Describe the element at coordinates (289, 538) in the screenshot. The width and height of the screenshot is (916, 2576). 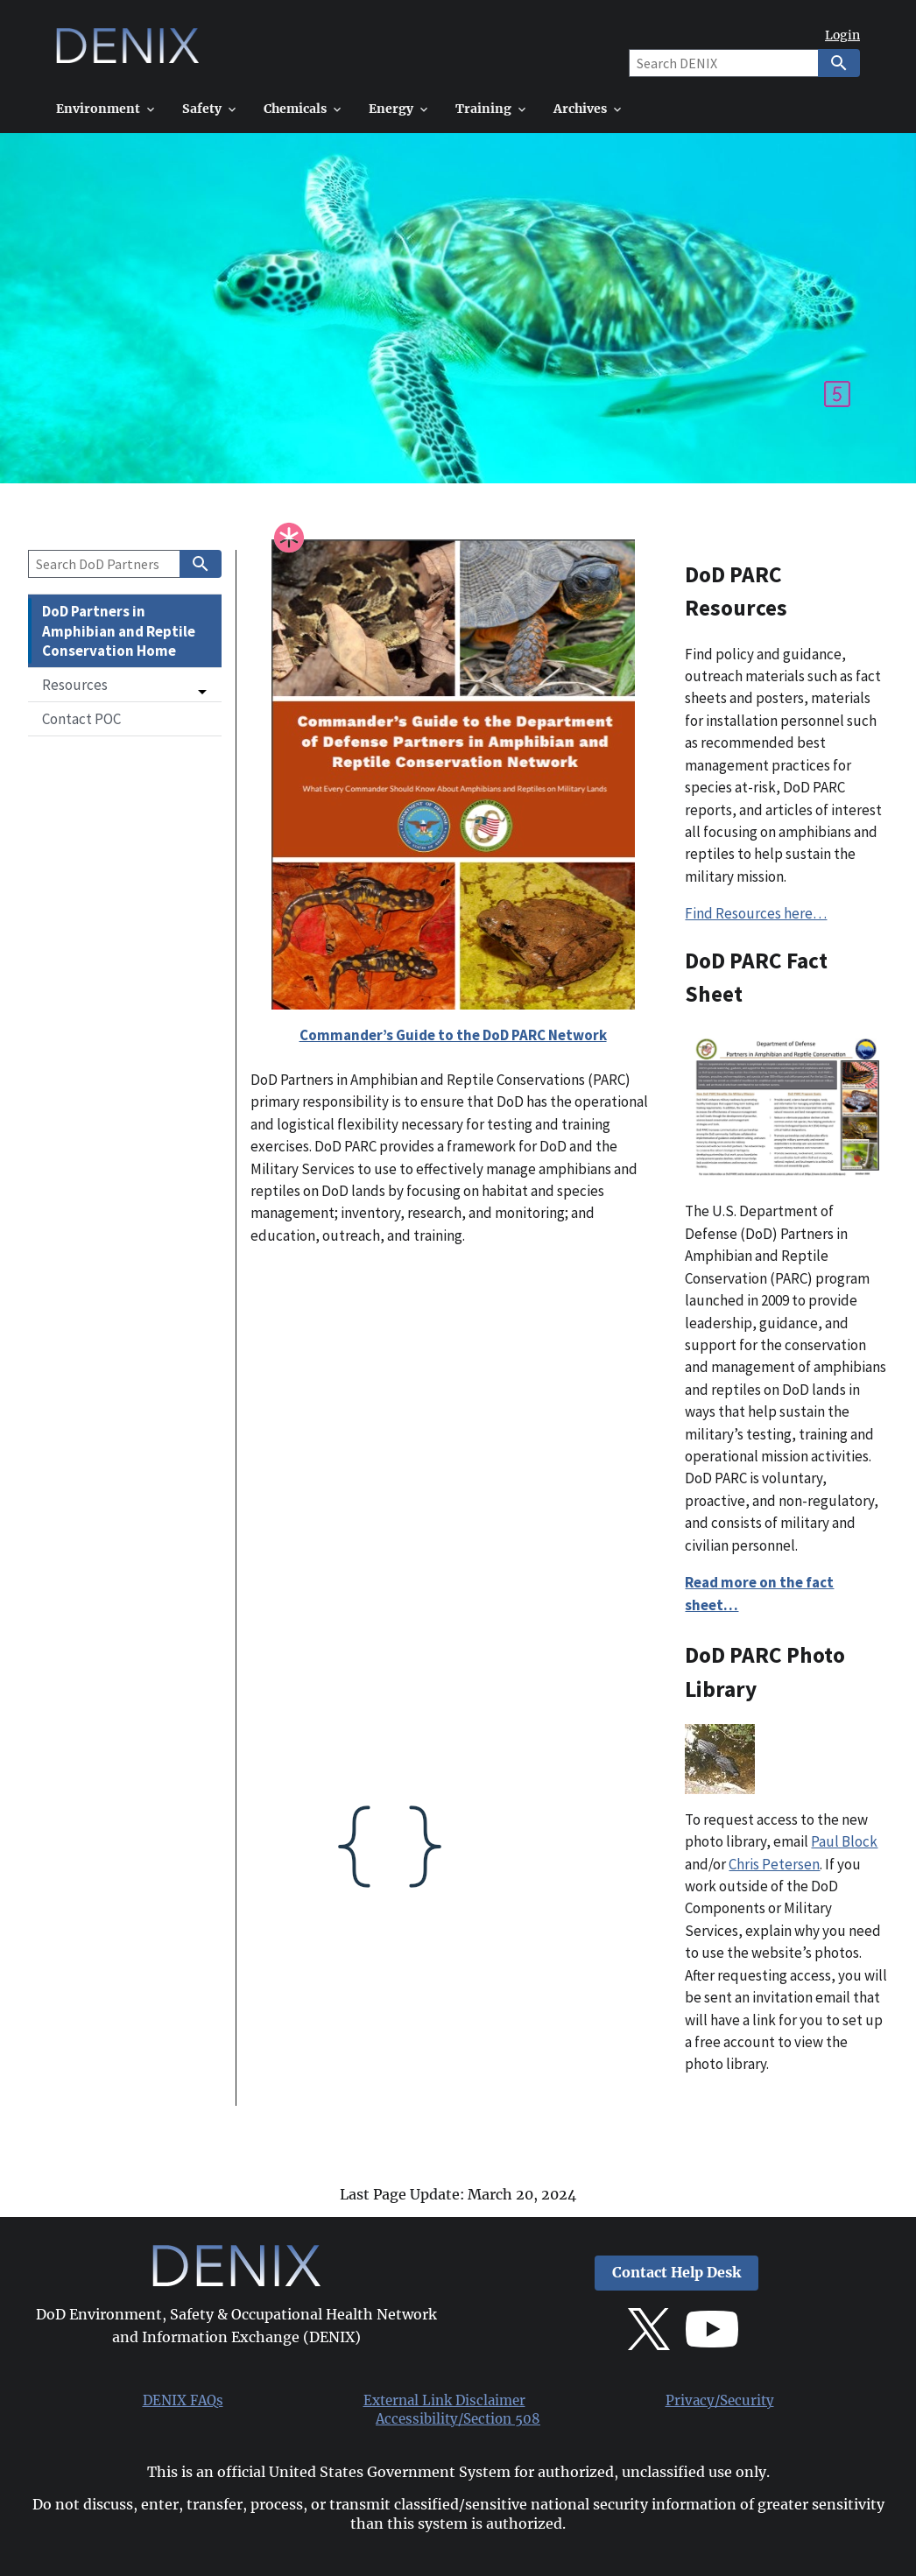
I see `indicates a required field in a form` at that location.